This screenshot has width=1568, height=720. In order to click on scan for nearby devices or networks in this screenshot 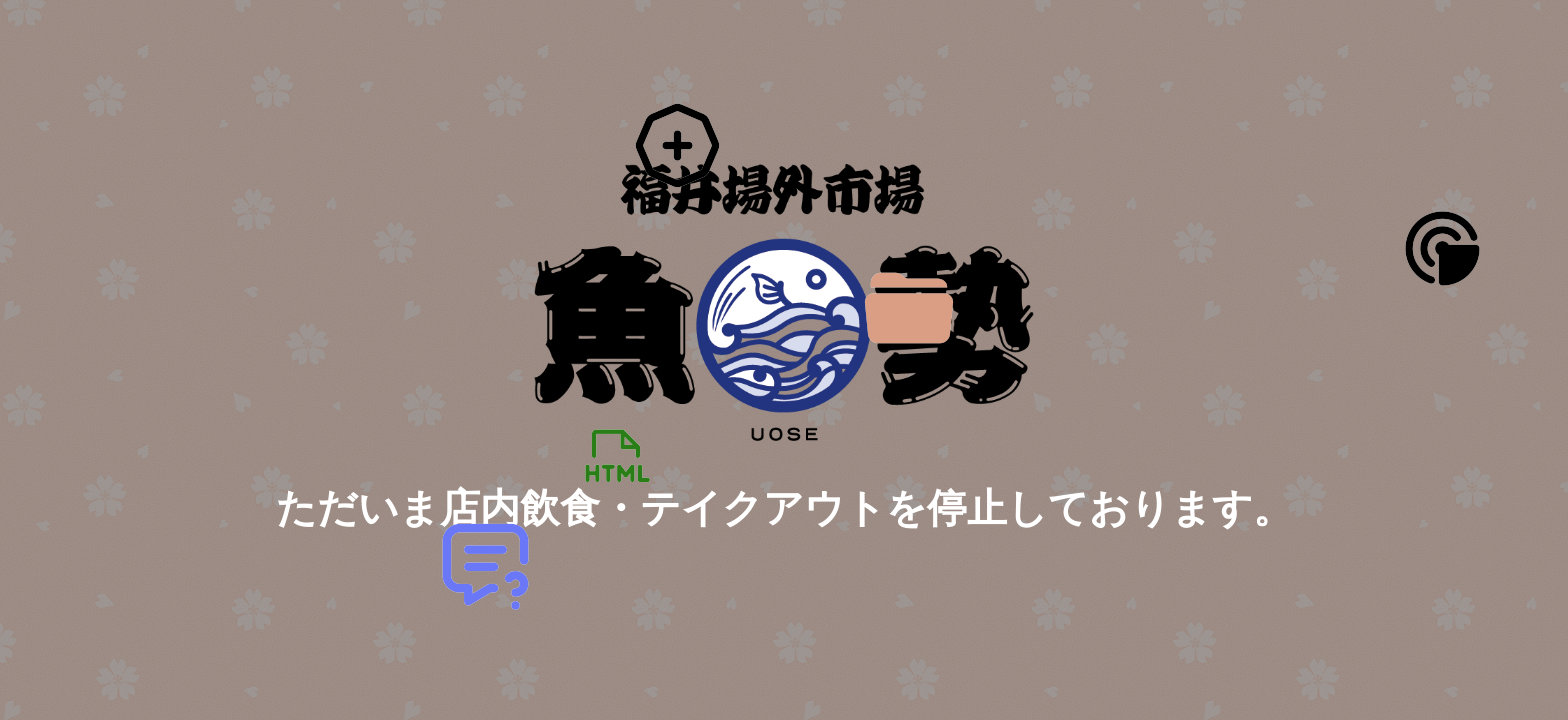, I will do `click(1442, 248)`.